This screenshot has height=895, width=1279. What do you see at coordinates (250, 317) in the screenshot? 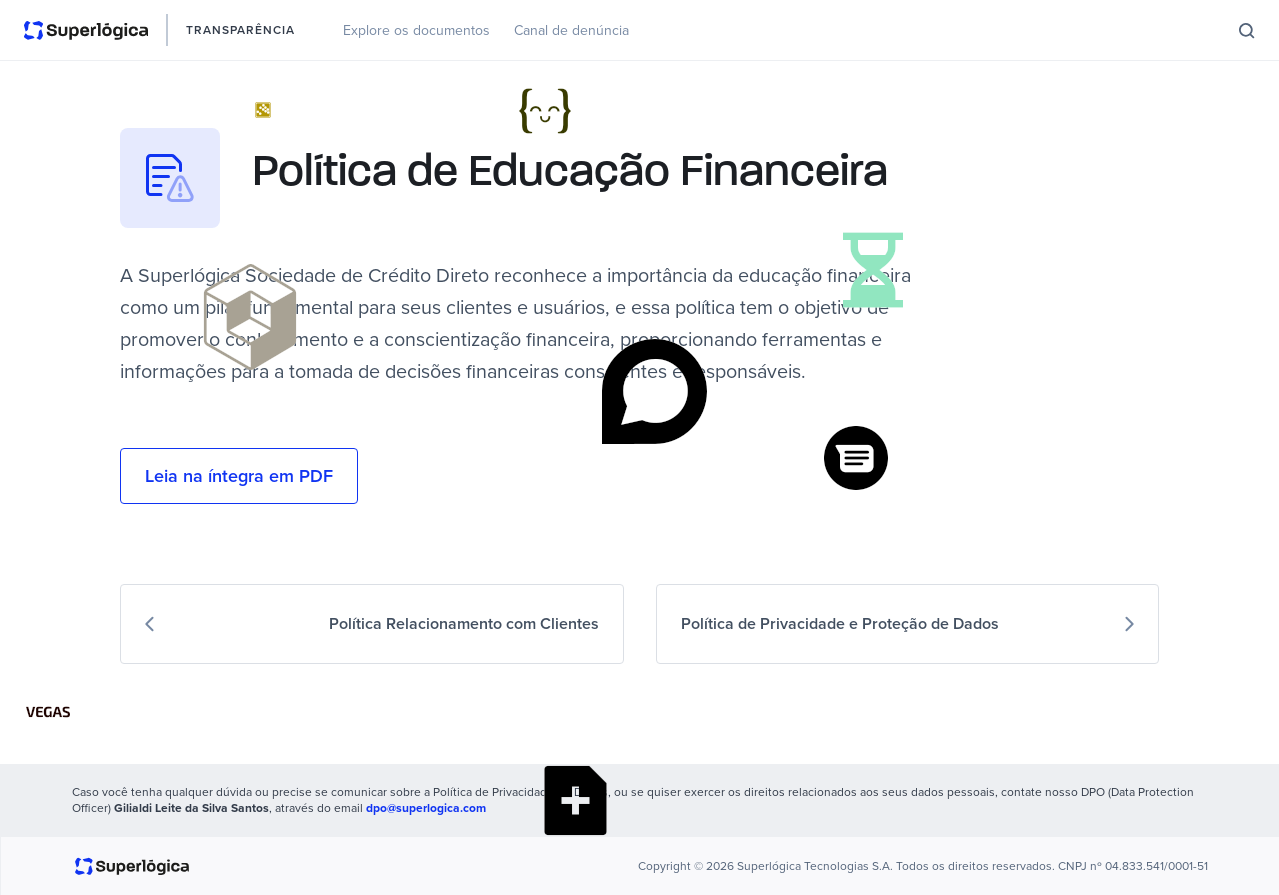
I see `blueprint app logo` at bounding box center [250, 317].